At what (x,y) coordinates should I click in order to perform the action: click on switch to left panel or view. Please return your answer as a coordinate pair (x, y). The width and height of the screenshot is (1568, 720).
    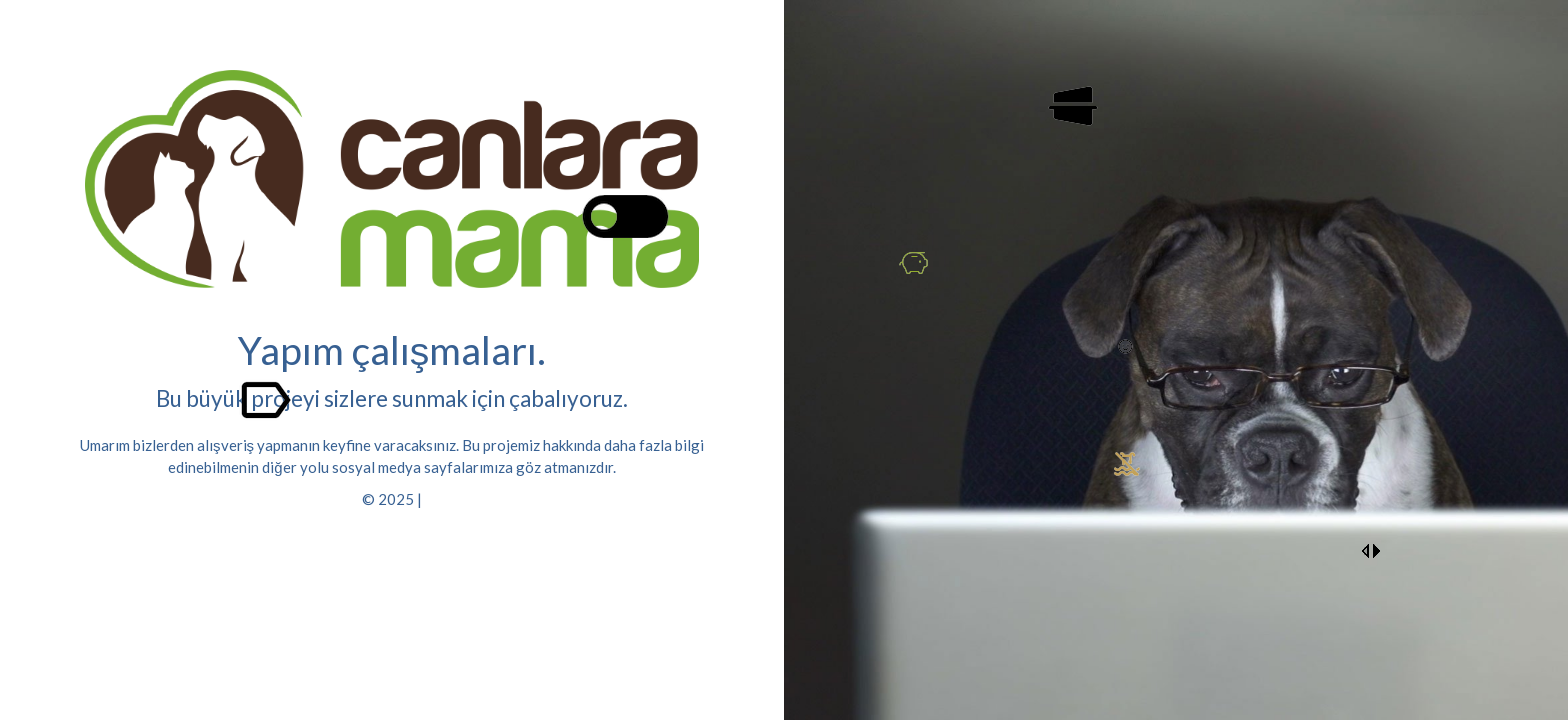
    Looking at the image, I should click on (1371, 551).